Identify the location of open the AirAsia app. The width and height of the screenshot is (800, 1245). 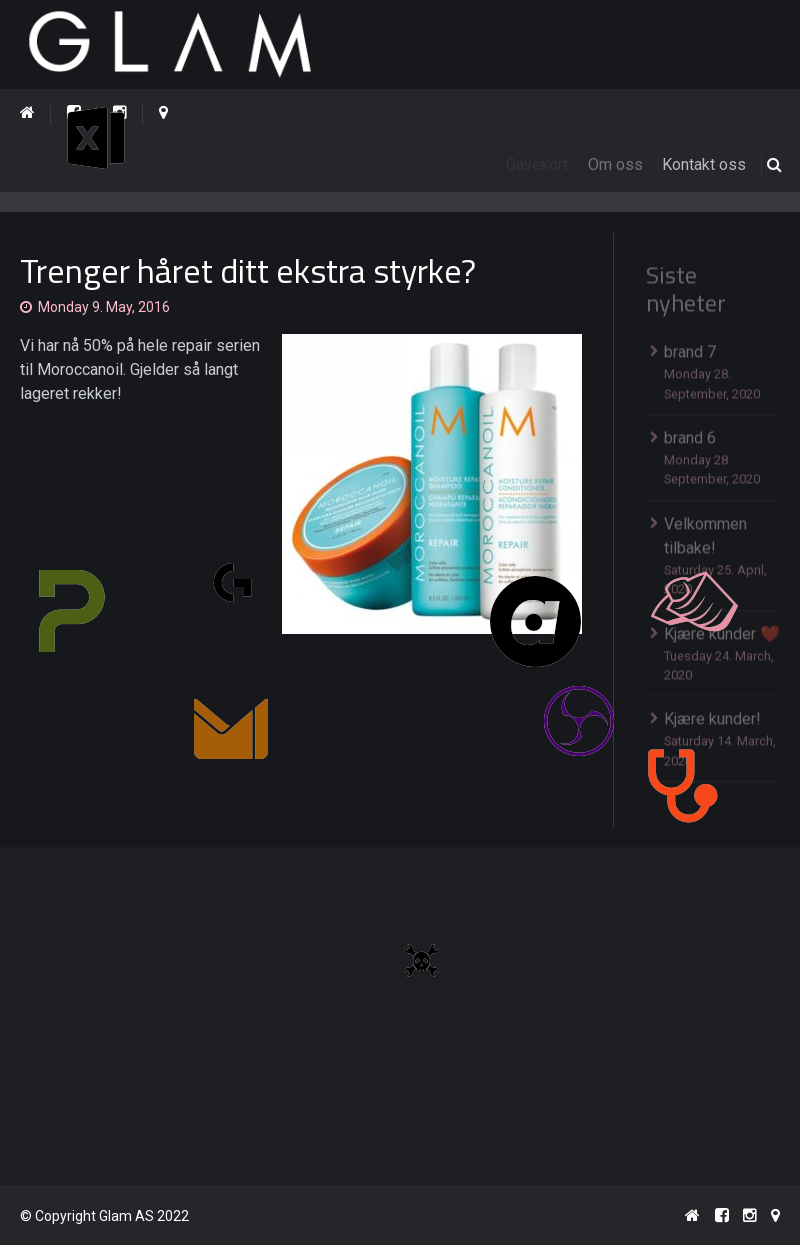
(535, 621).